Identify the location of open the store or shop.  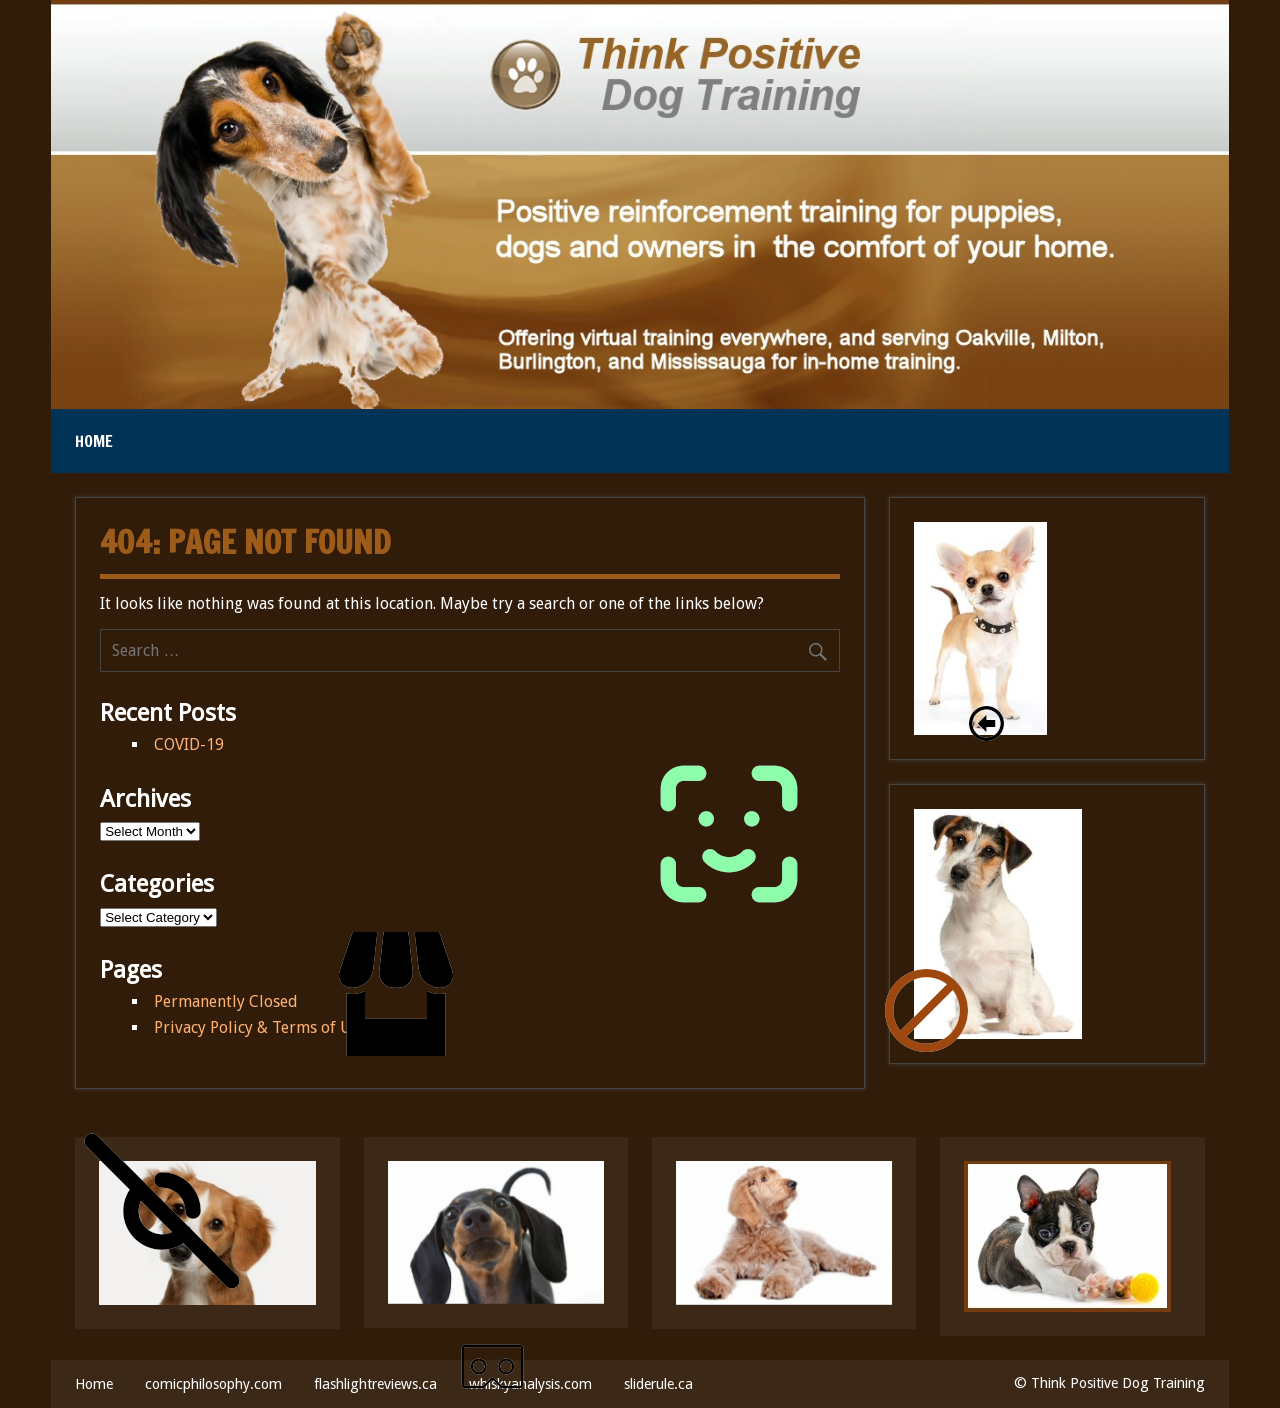
(396, 994).